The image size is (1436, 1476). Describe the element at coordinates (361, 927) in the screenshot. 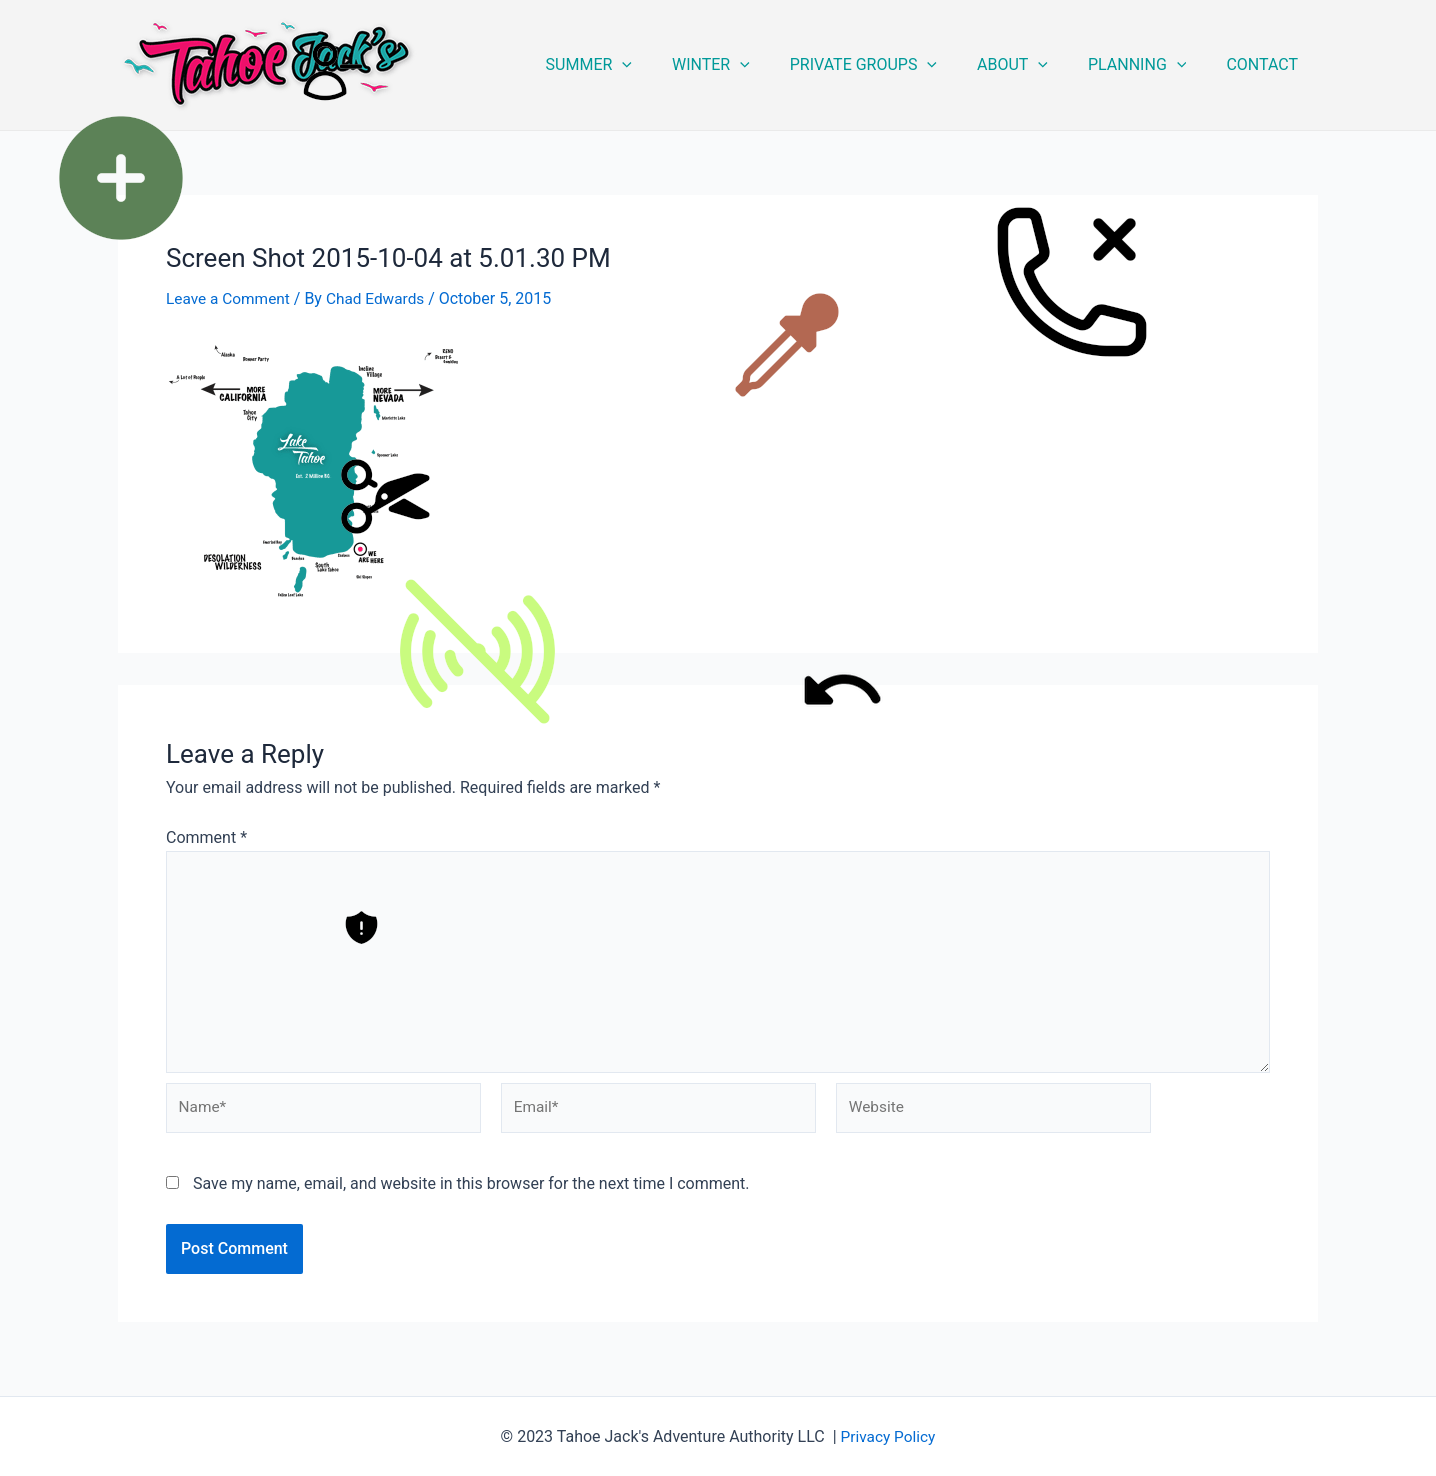

I see `security warning or alert detected` at that location.